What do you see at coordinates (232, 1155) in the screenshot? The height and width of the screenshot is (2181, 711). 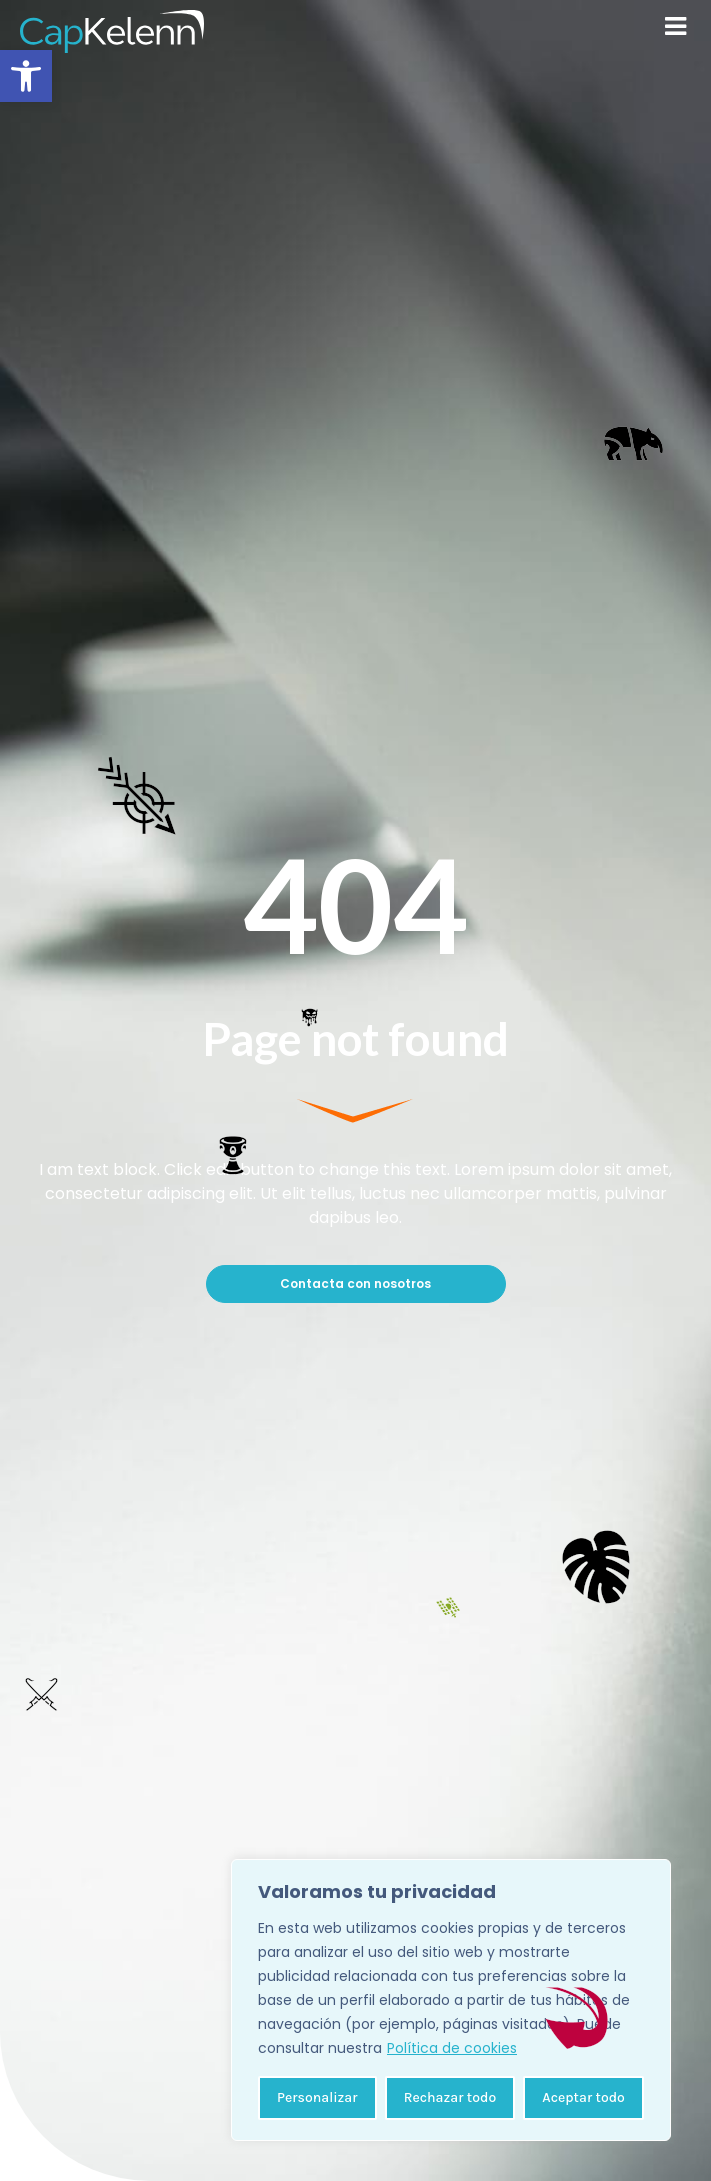 I see `view achievements or trophies` at bounding box center [232, 1155].